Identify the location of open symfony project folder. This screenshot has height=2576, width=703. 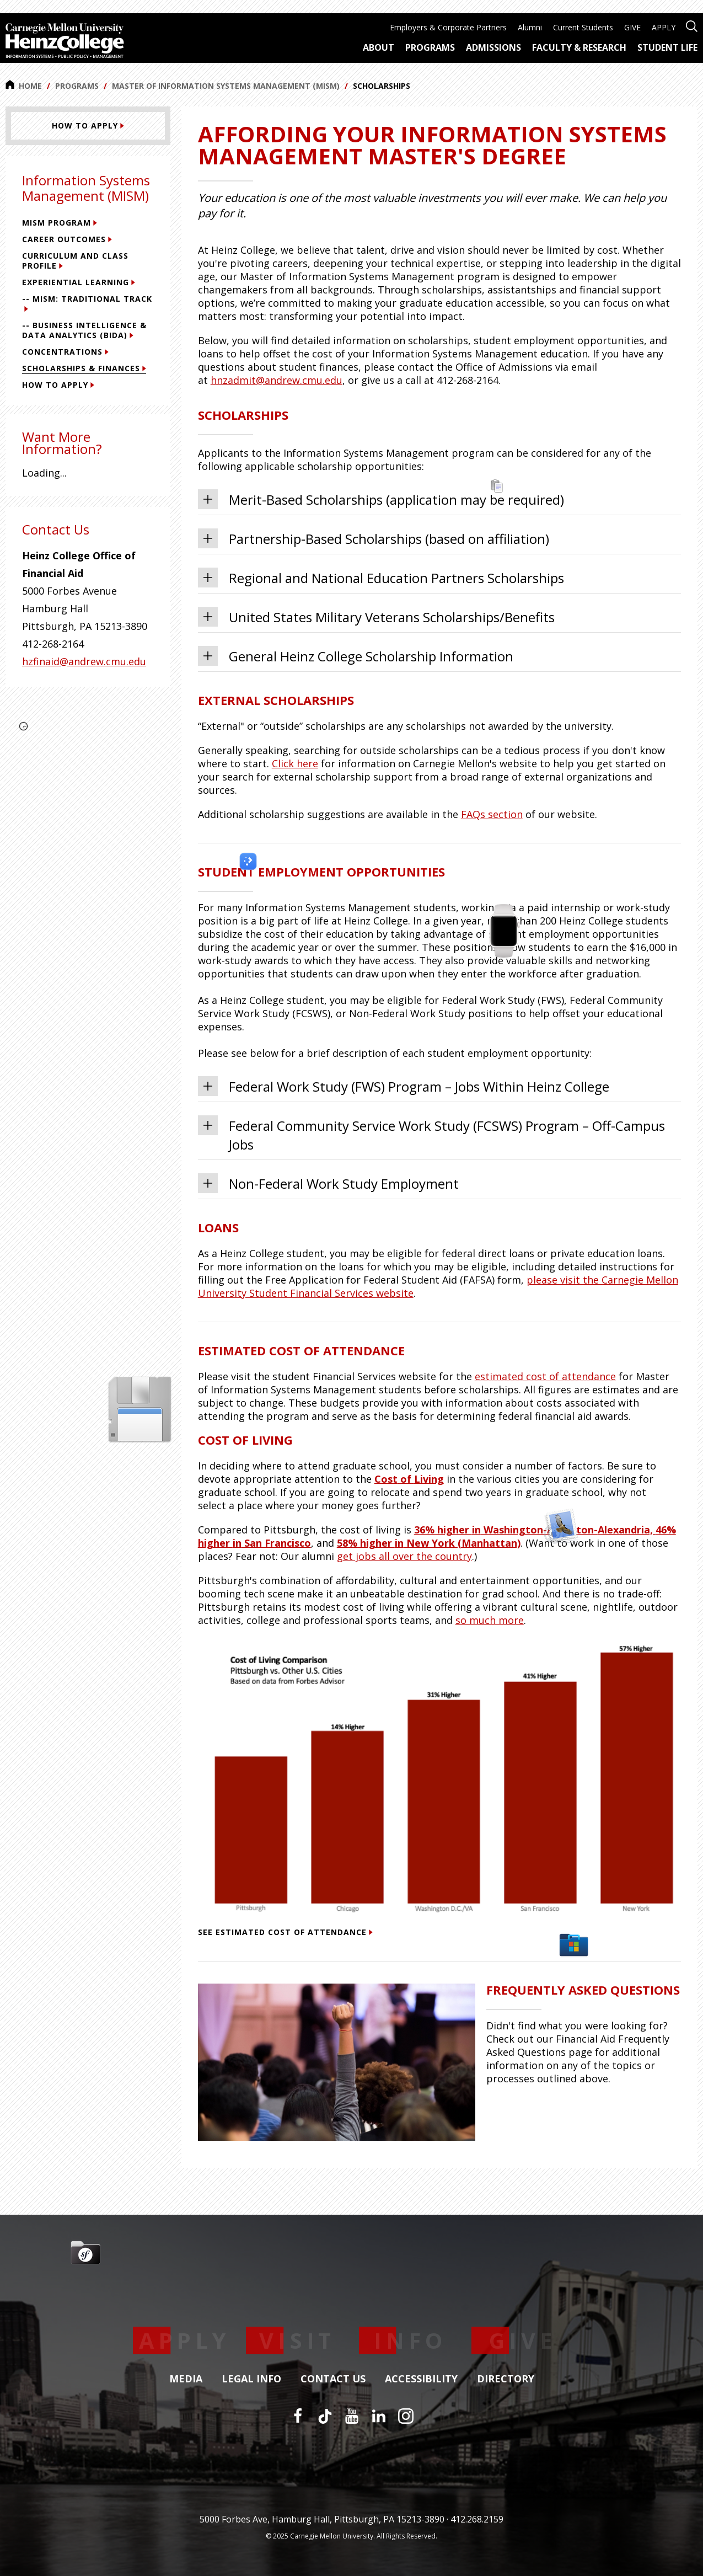
(85, 2253).